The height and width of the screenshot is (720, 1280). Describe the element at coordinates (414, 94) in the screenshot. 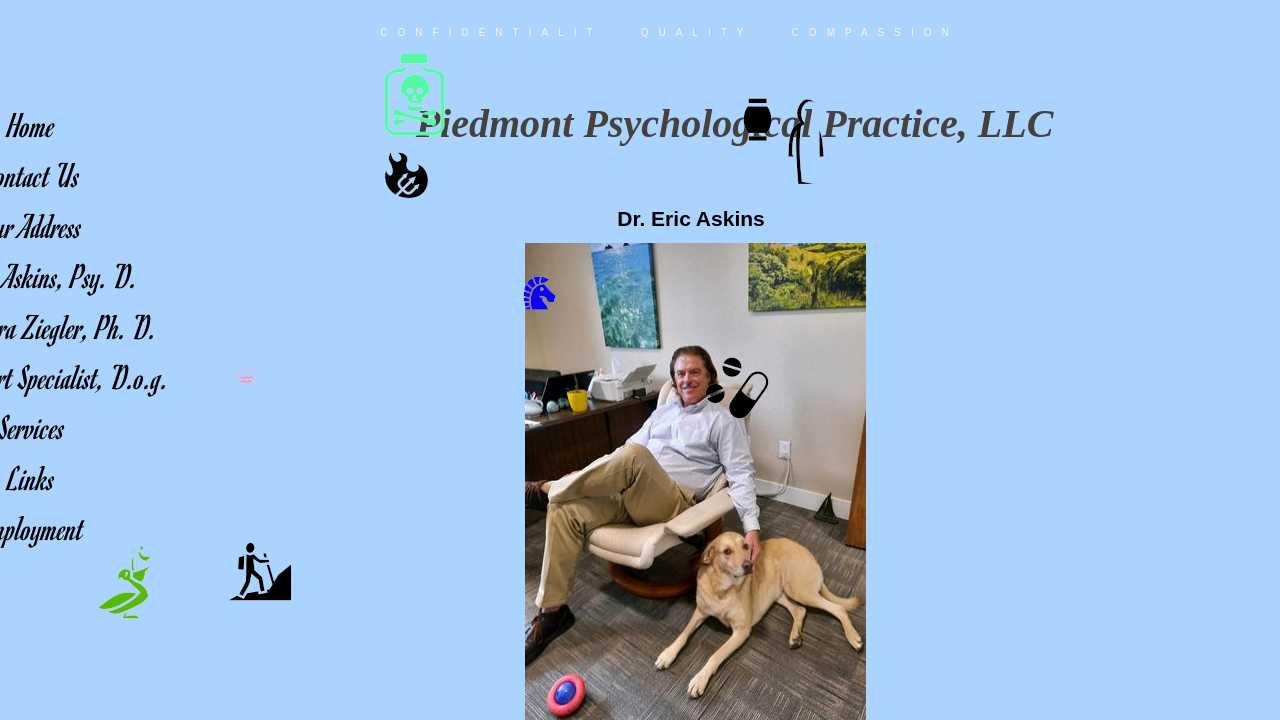

I see `poison or toxic item in game inventory` at that location.